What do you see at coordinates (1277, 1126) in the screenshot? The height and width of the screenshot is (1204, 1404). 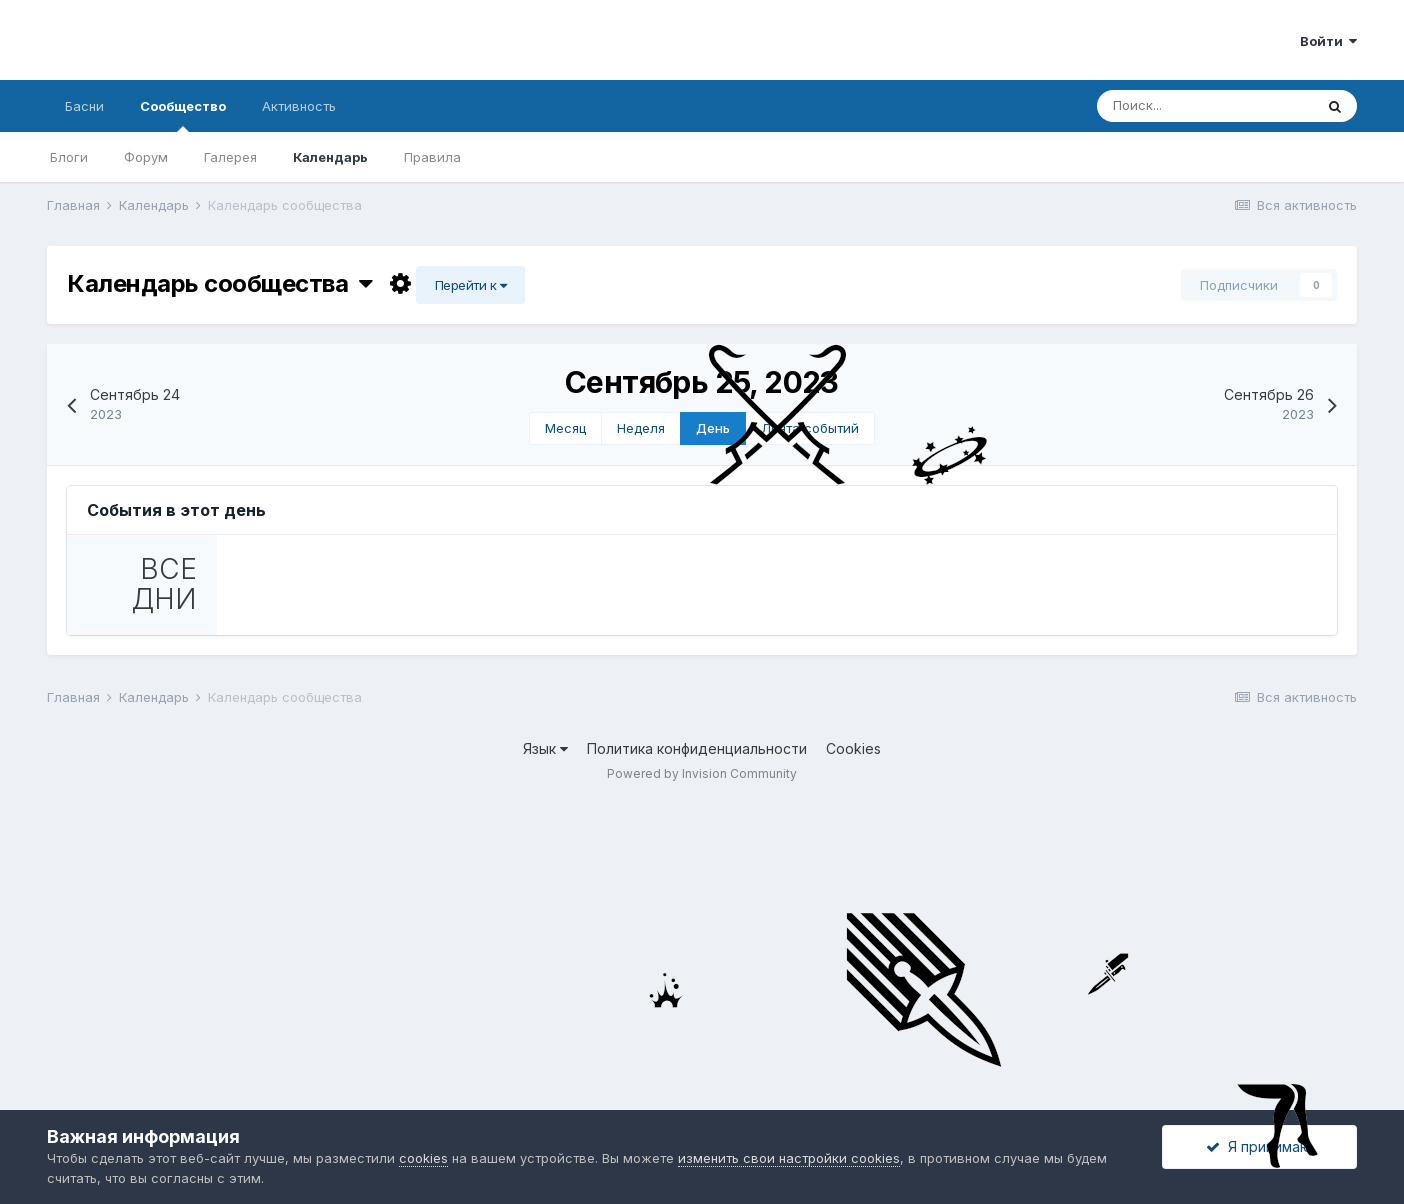 I see `select female character legs or lower body` at bounding box center [1277, 1126].